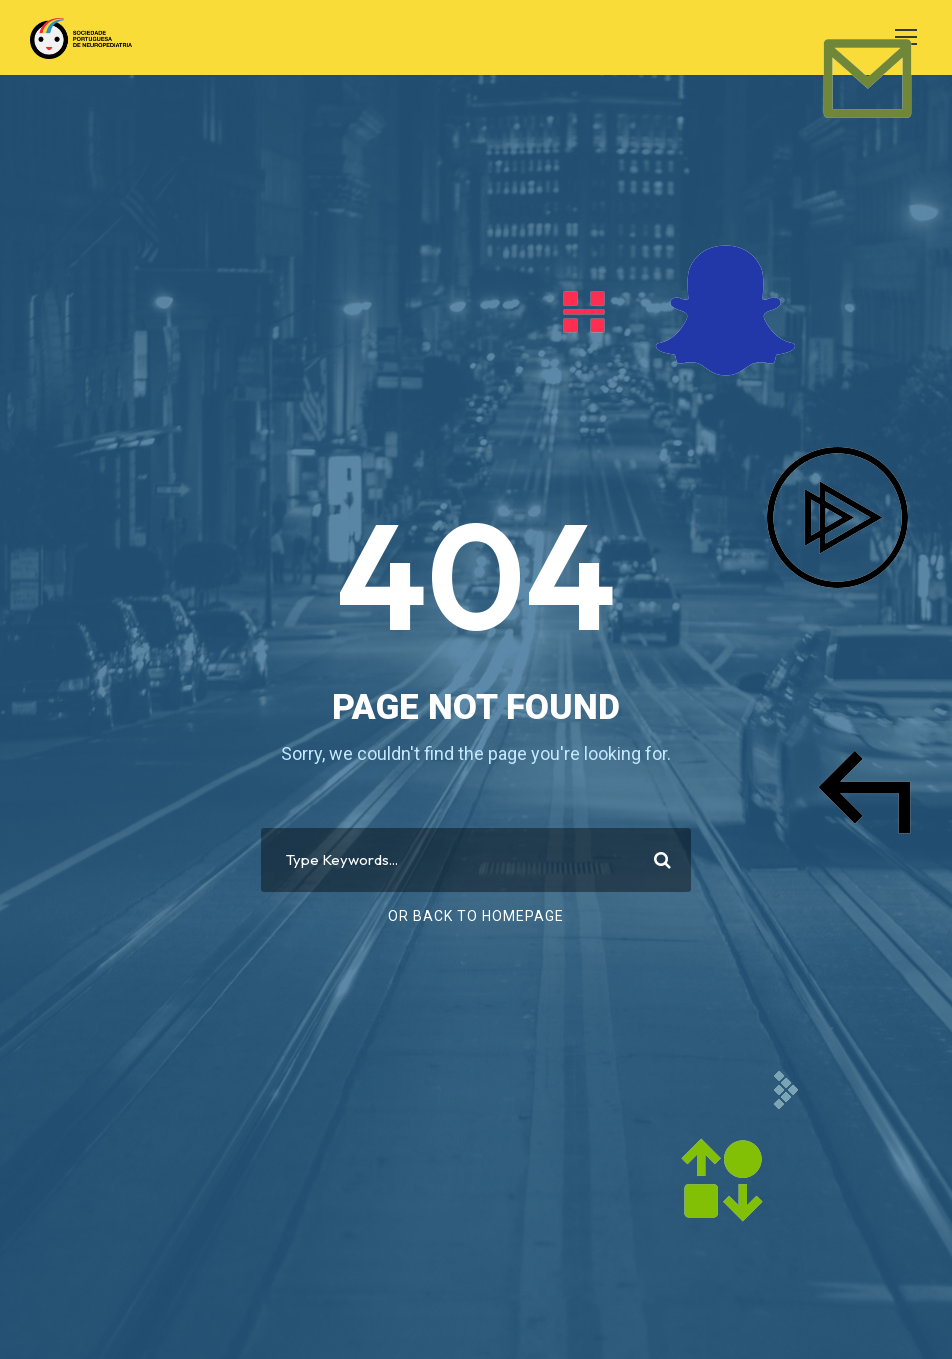 Image resolution: width=952 pixels, height=1359 pixels. I want to click on open Pluralsight learning platform, so click(837, 517).